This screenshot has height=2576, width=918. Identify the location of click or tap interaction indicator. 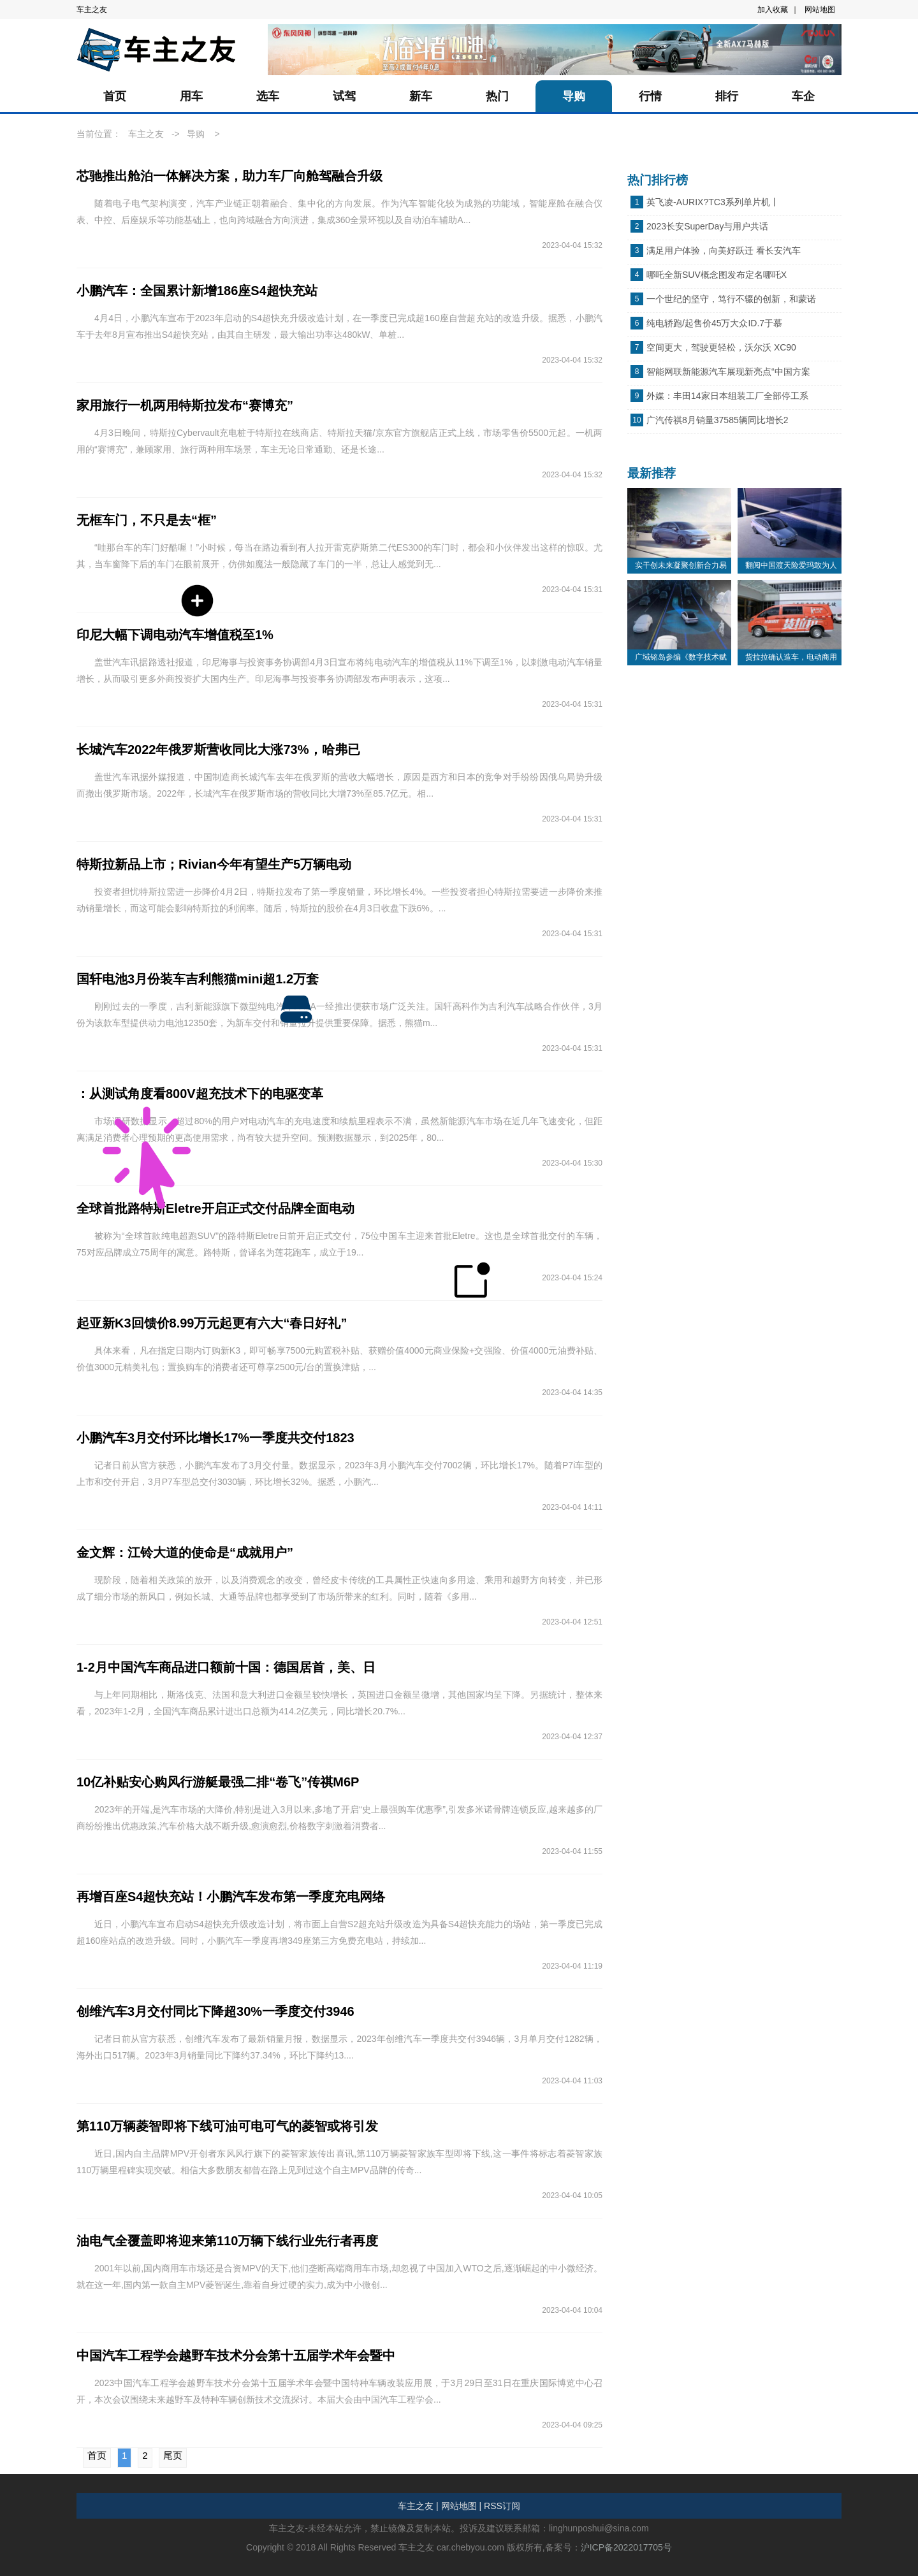
(147, 1158).